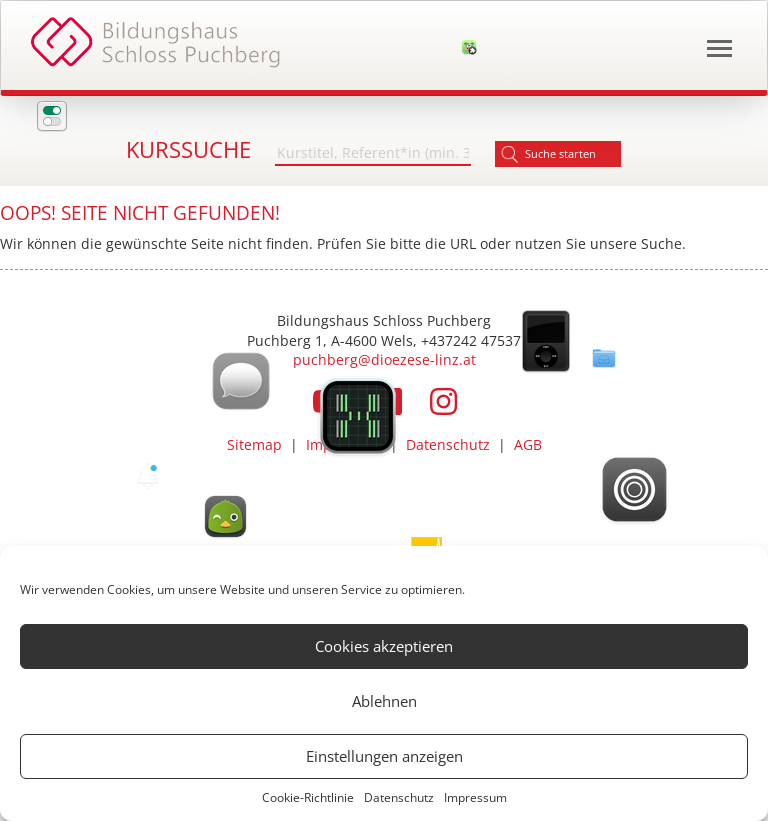 This screenshot has height=821, width=768. What do you see at coordinates (241, 381) in the screenshot?
I see `open the messages app` at bounding box center [241, 381].